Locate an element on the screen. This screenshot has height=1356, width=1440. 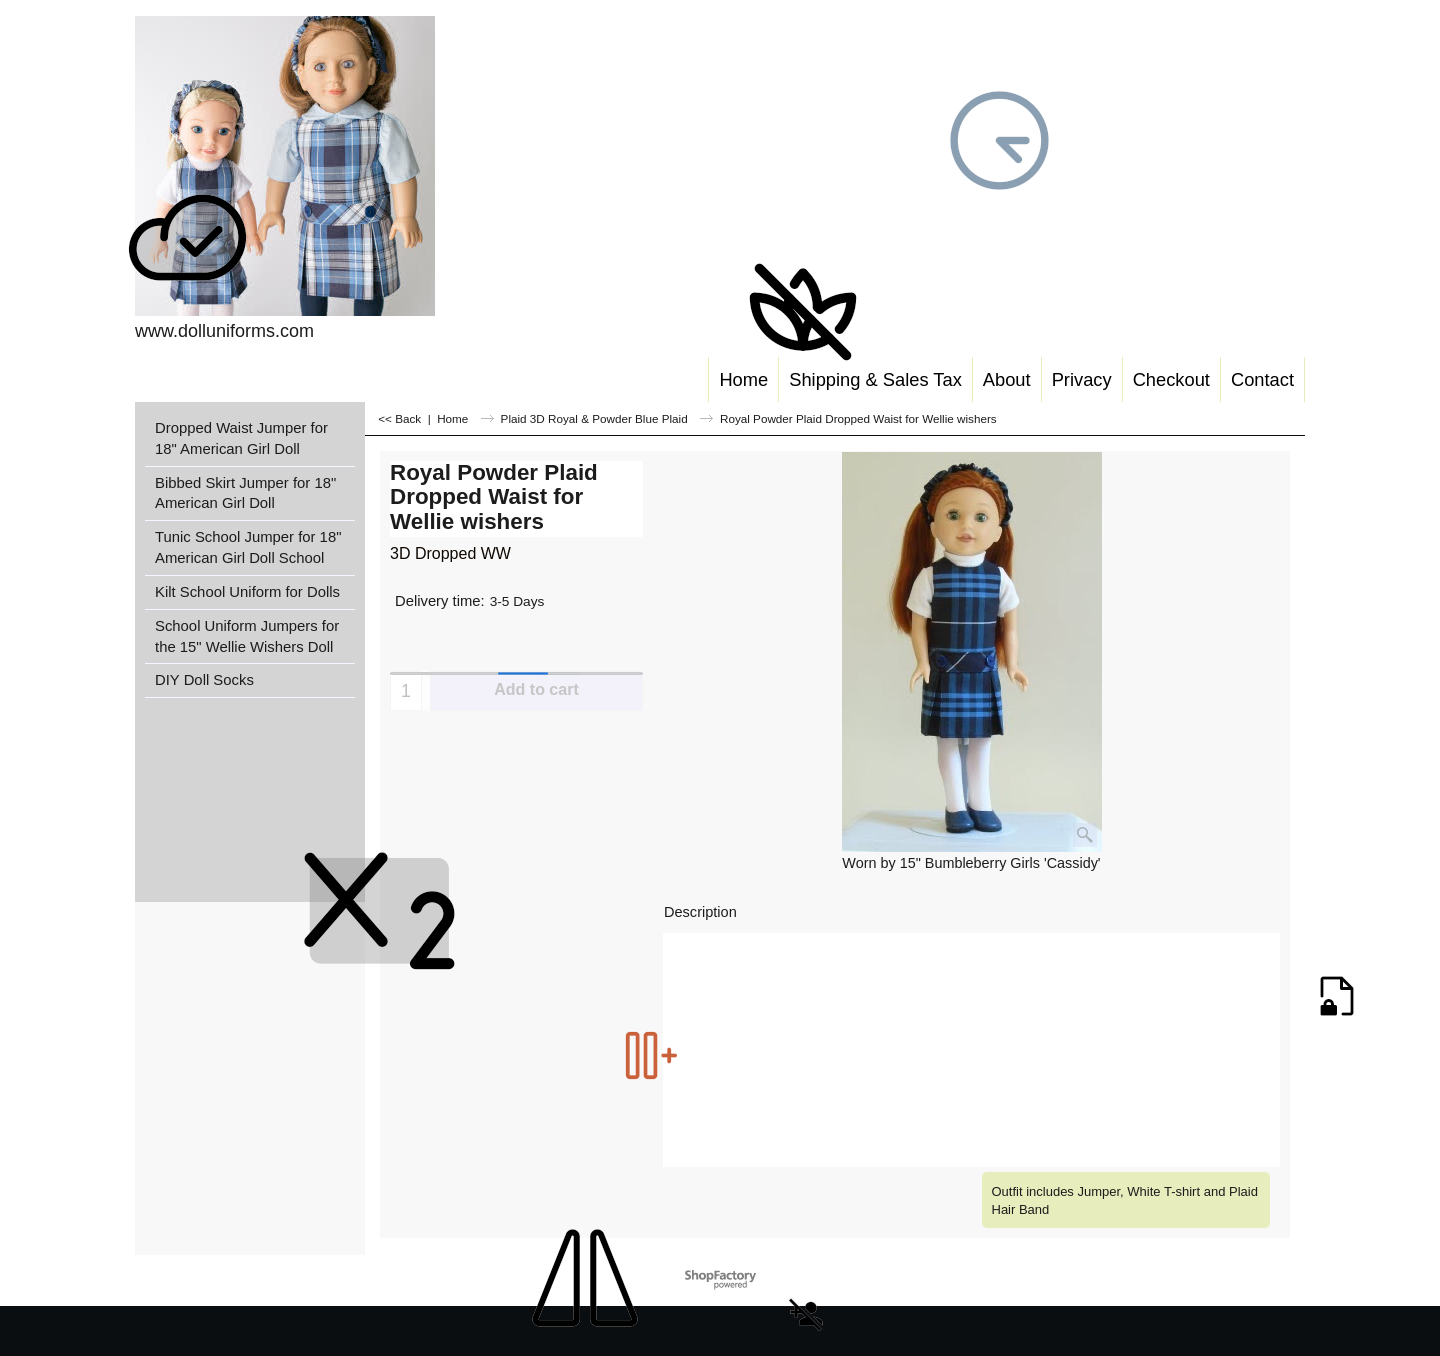
add a new column to the right is located at coordinates (647, 1055).